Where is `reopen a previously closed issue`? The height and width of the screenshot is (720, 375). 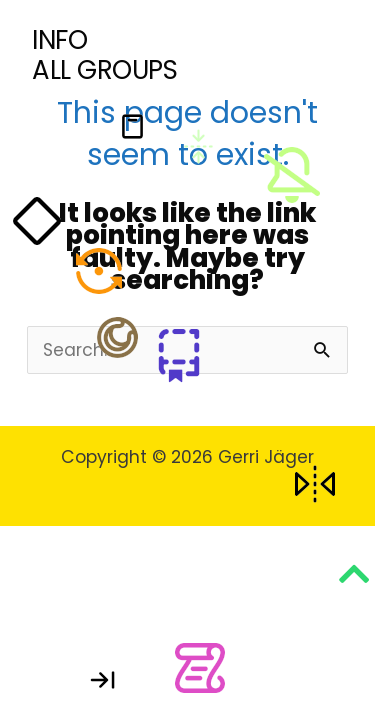 reopen a previously closed issue is located at coordinates (99, 271).